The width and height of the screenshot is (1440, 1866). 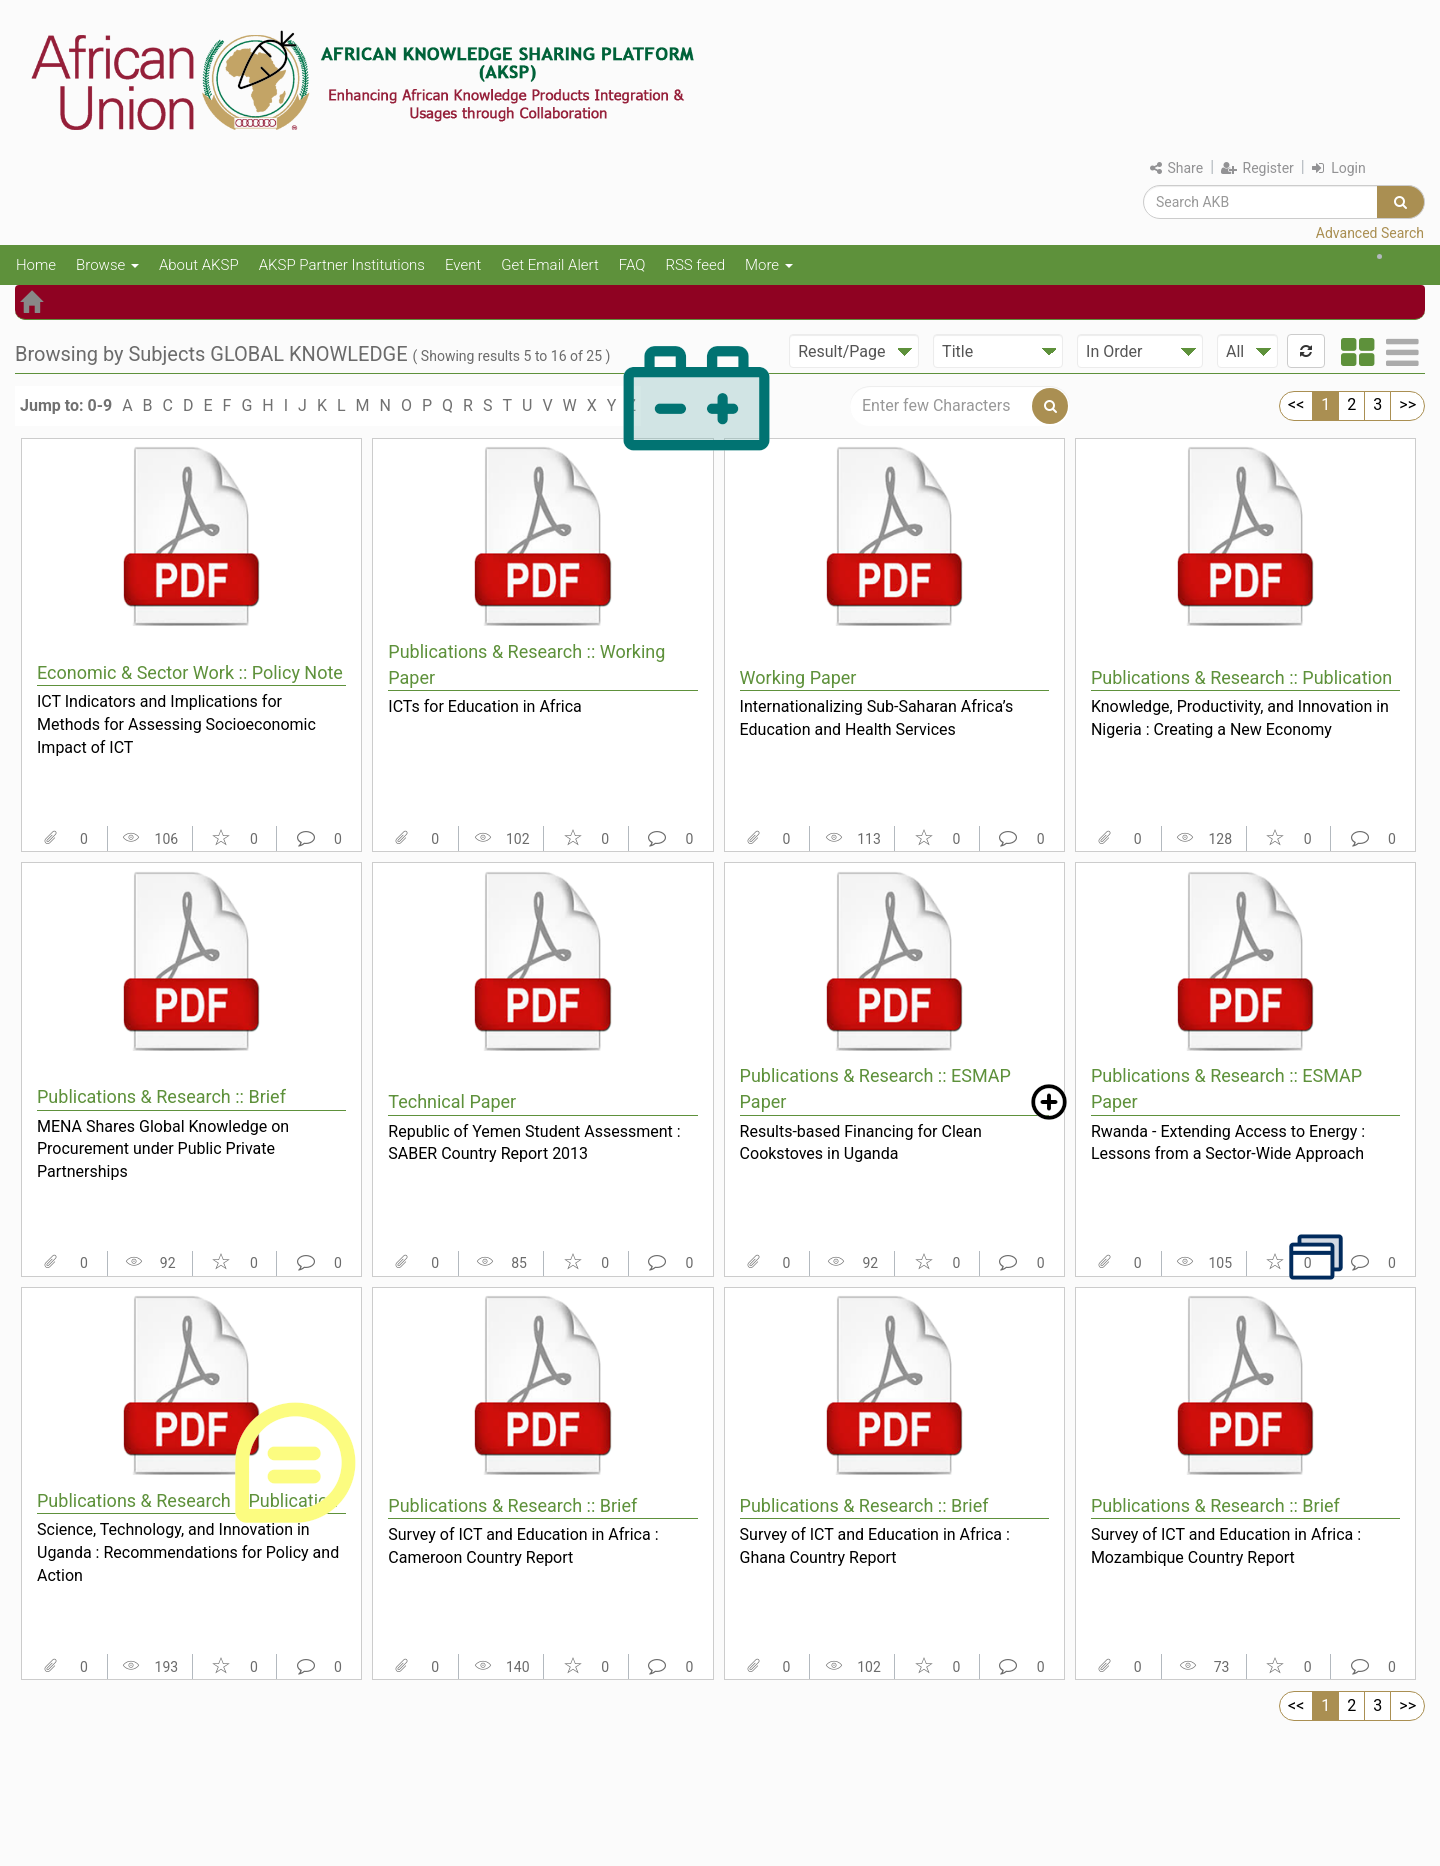 I want to click on open browser tabs or windows, so click(x=1316, y=1257).